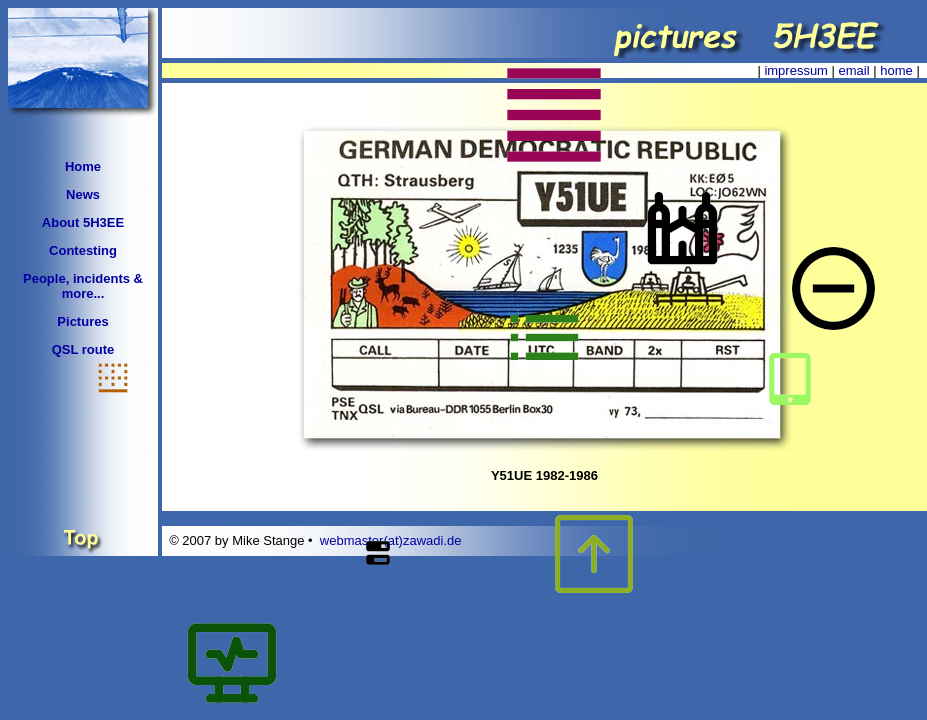  I want to click on apply bottom border to selected cells, so click(113, 378).